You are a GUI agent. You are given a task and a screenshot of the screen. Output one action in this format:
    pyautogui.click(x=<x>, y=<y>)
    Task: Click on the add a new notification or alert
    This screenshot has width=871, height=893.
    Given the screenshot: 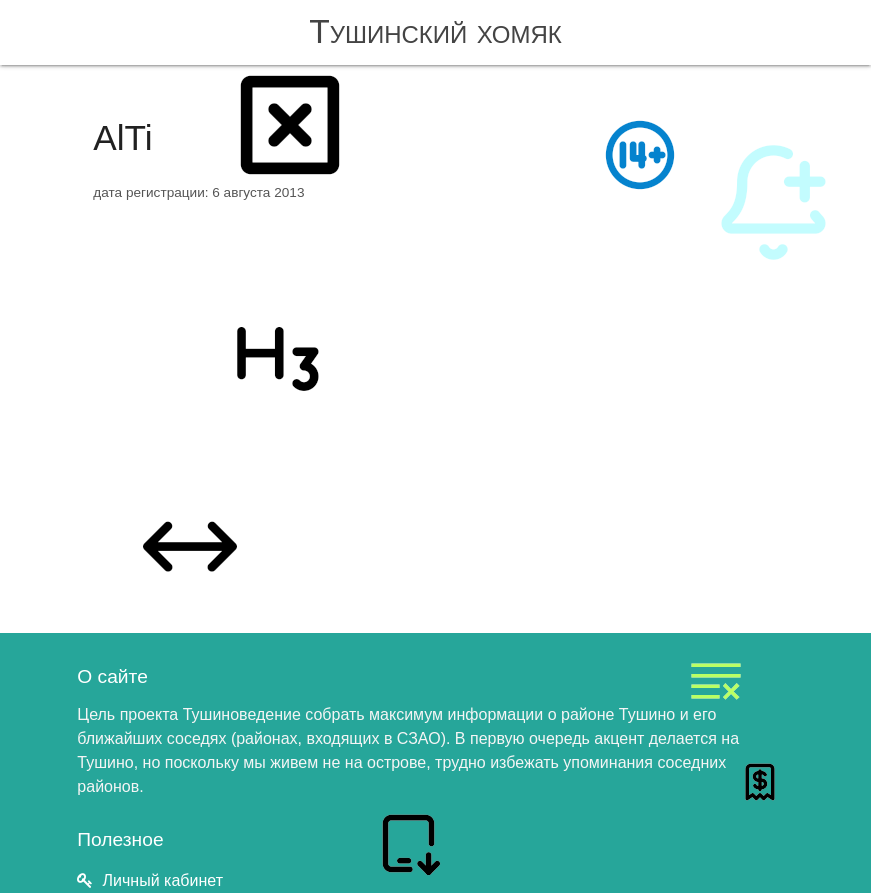 What is the action you would take?
    pyautogui.click(x=773, y=202)
    